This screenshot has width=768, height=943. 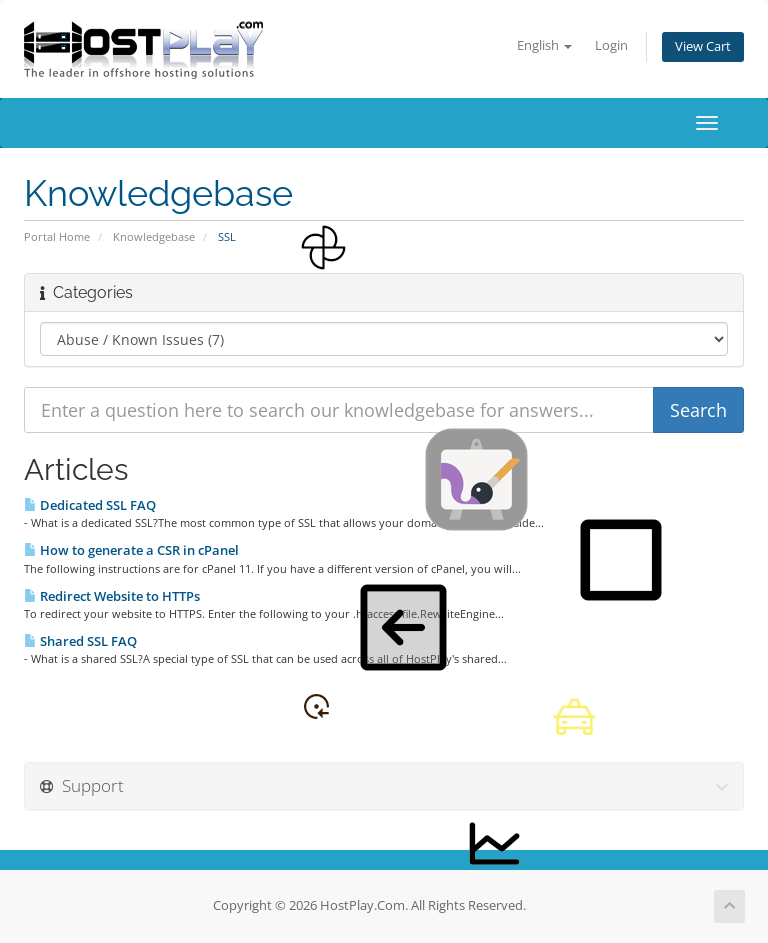 What do you see at coordinates (574, 719) in the screenshot?
I see `request a taxi or cab ride` at bounding box center [574, 719].